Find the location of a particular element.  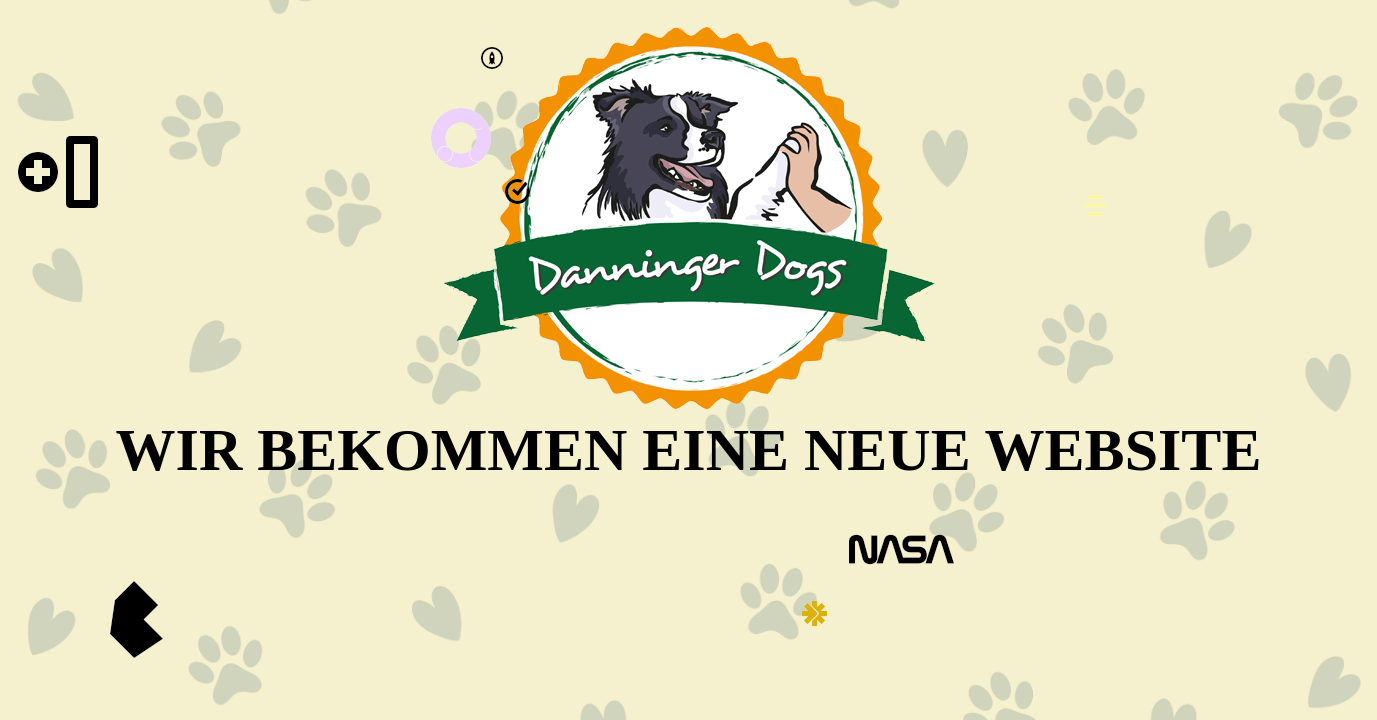

insert a new column to the left is located at coordinates (62, 172).